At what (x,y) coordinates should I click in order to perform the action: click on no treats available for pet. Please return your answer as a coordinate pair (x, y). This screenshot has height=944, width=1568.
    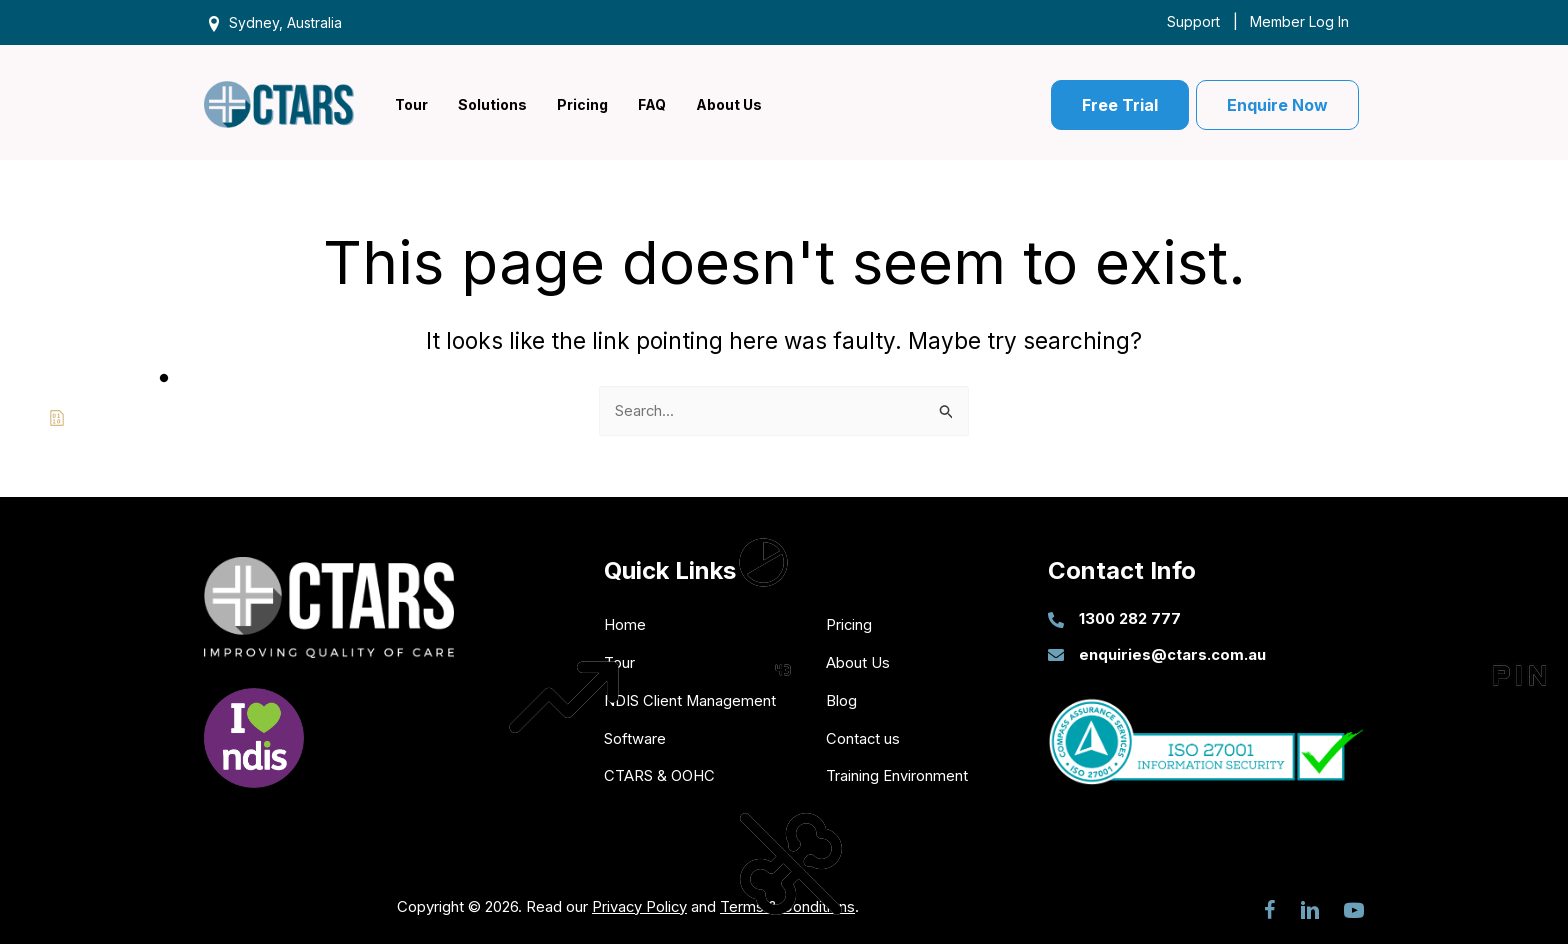
    Looking at the image, I should click on (791, 864).